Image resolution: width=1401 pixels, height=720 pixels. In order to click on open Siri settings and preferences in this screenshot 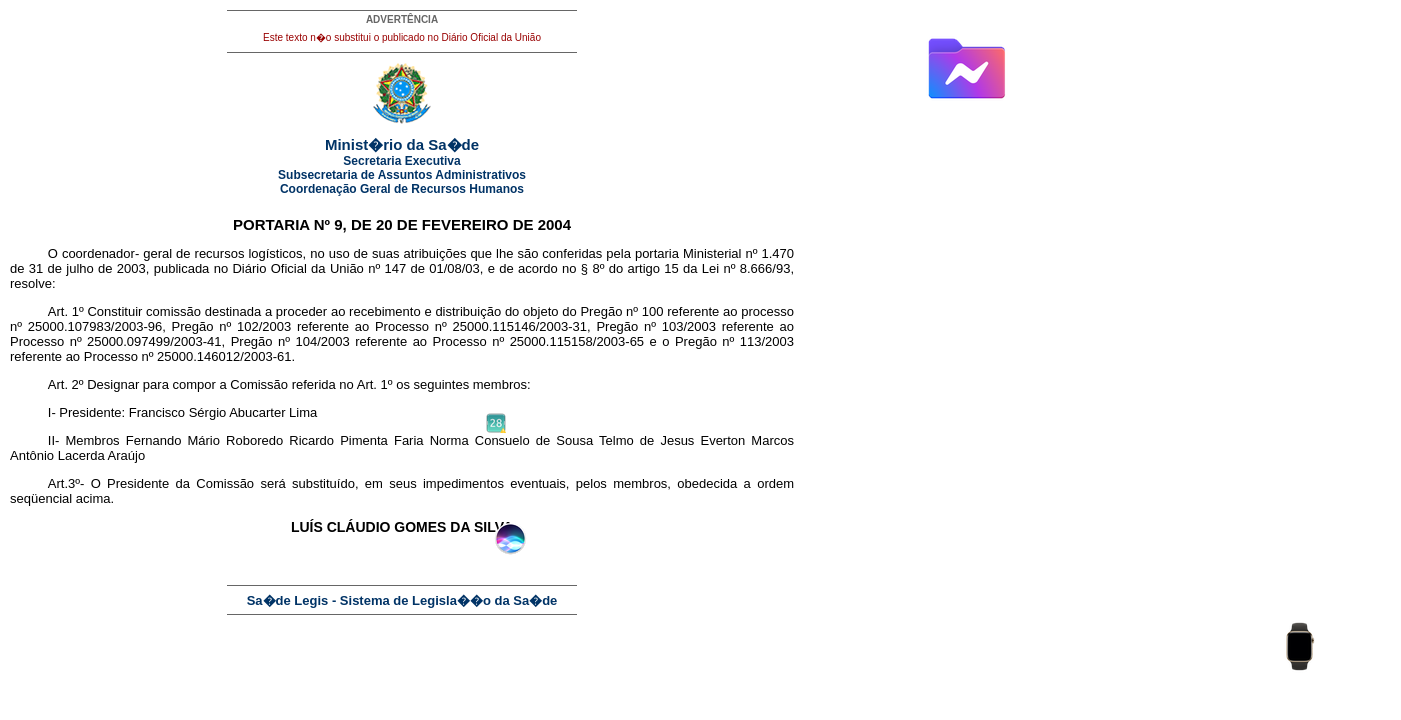, I will do `click(510, 538)`.